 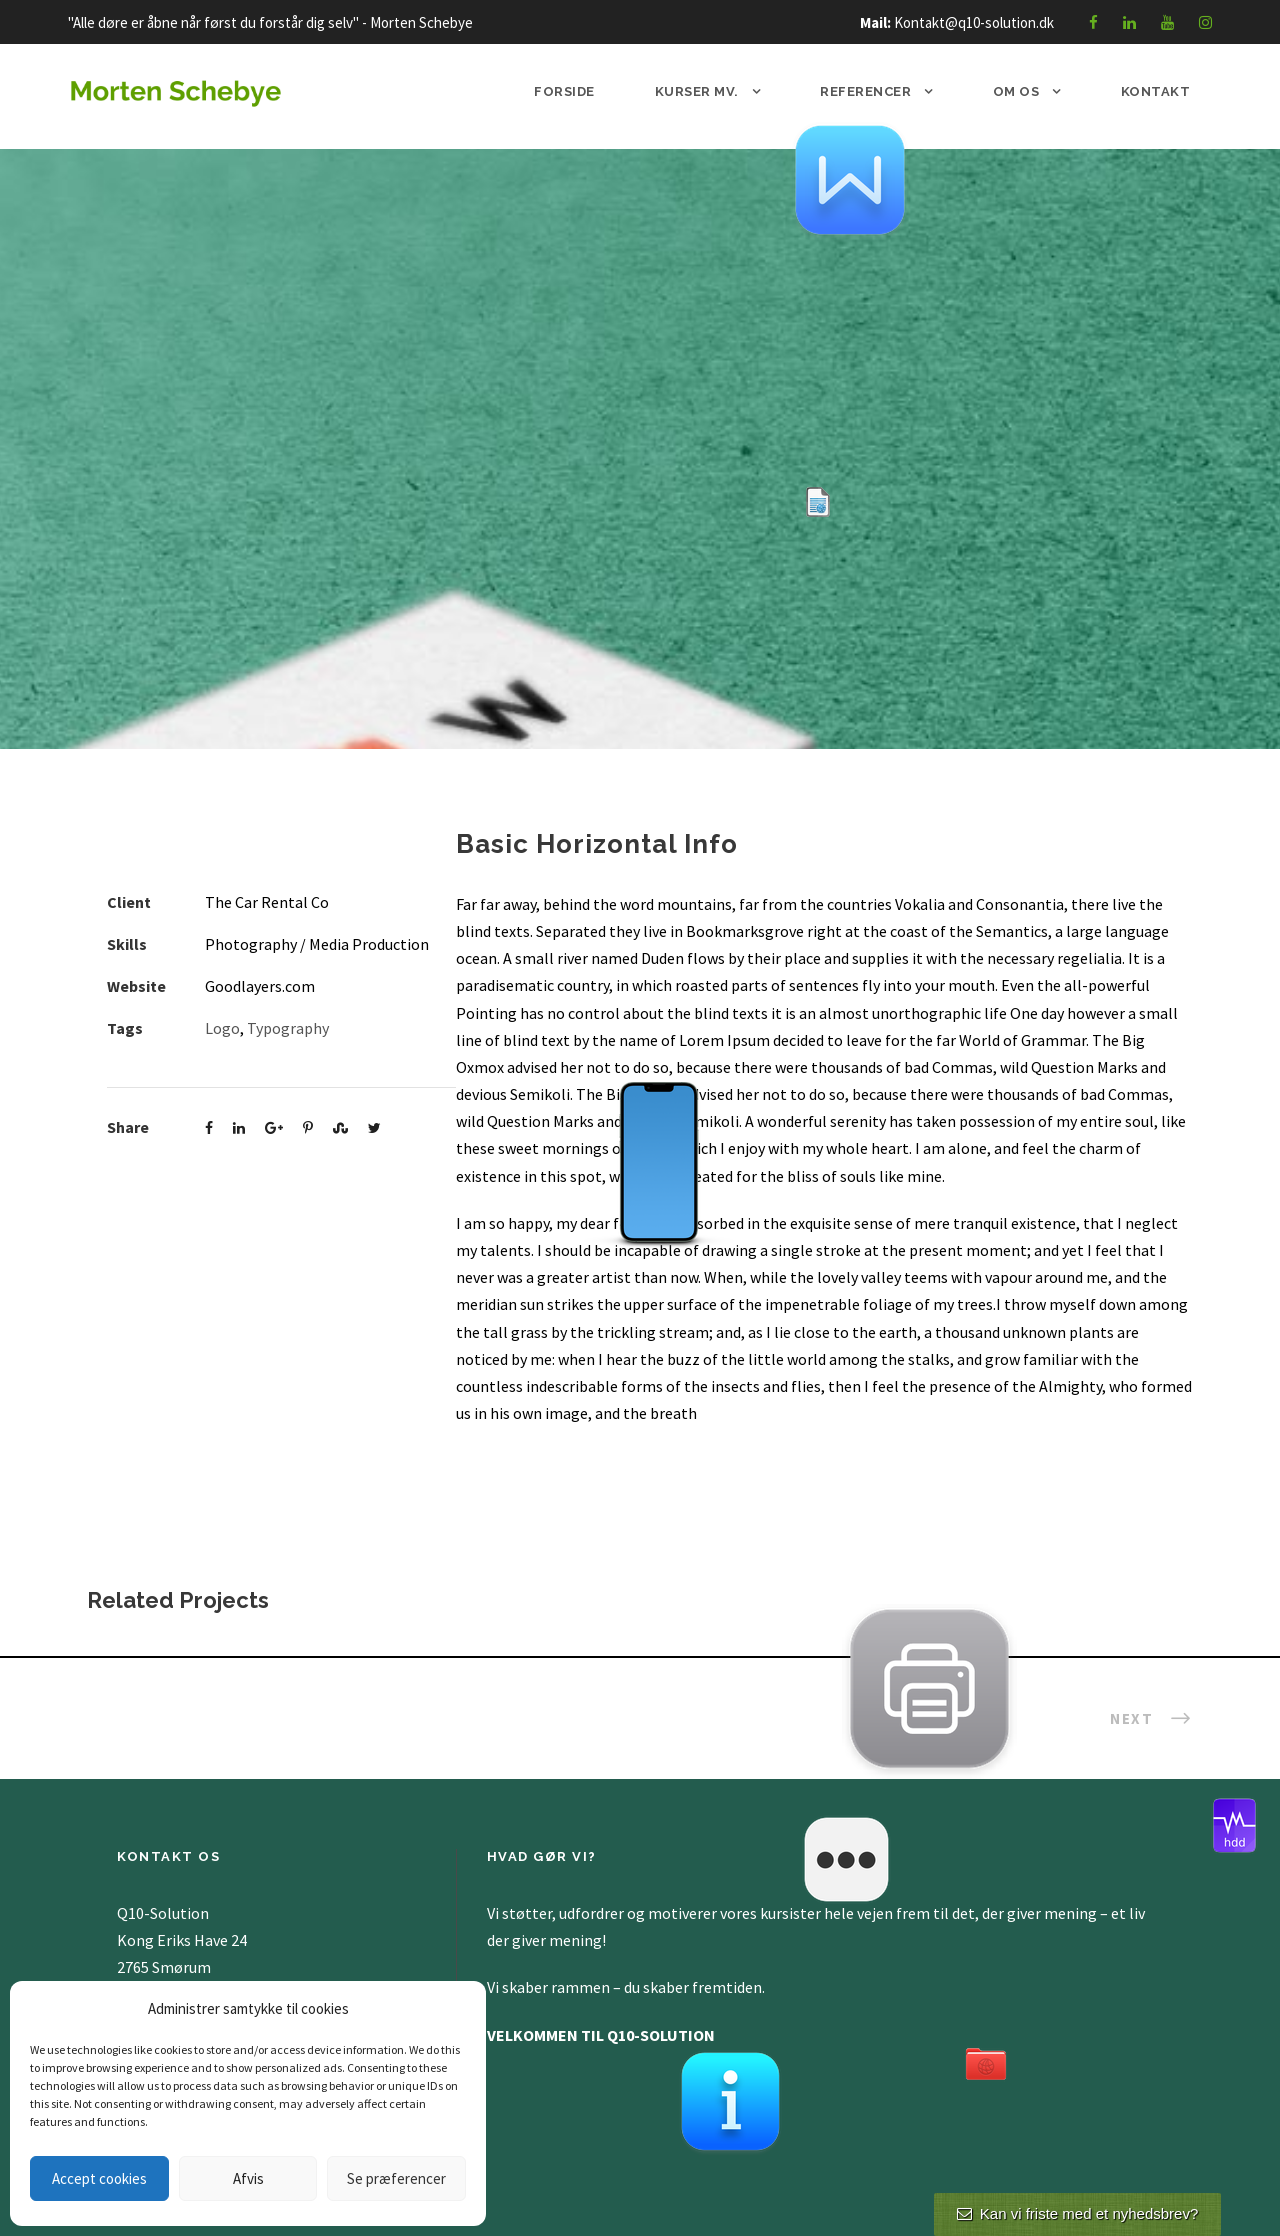 I want to click on open wps office application, so click(x=850, y=180).